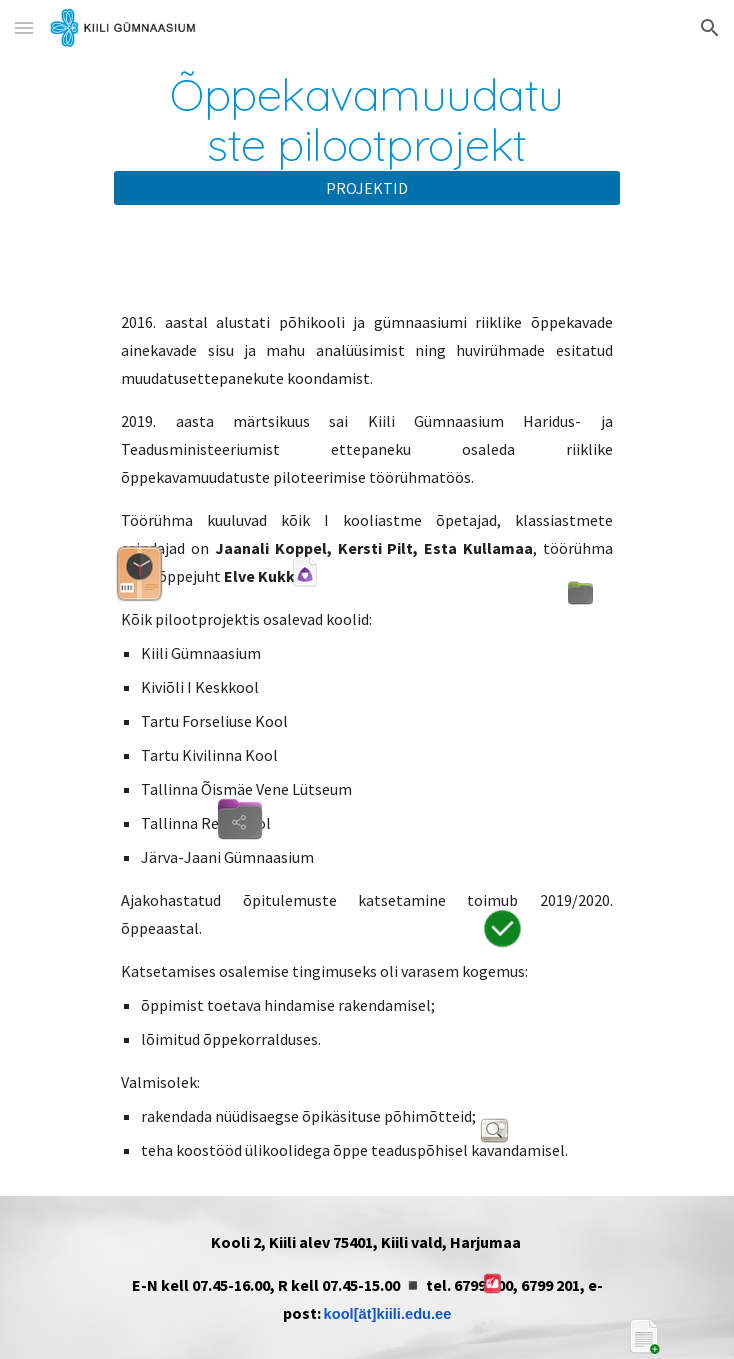 The image size is (734, 1359). I want to click on indicates file has been successfully synced, so click(502, 928).